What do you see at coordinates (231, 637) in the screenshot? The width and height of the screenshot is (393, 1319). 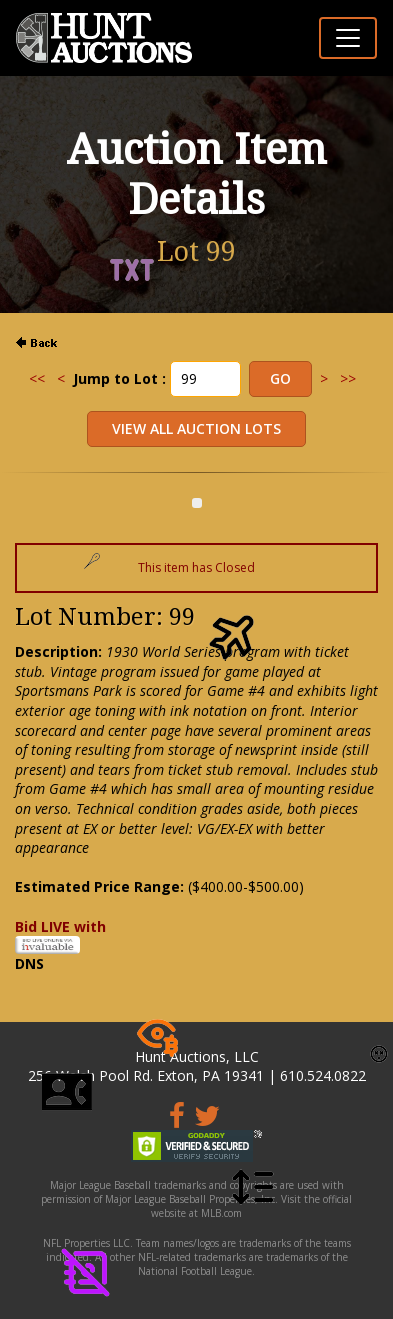 I see `access travel or flight booking` at bounding box center [231, 637].